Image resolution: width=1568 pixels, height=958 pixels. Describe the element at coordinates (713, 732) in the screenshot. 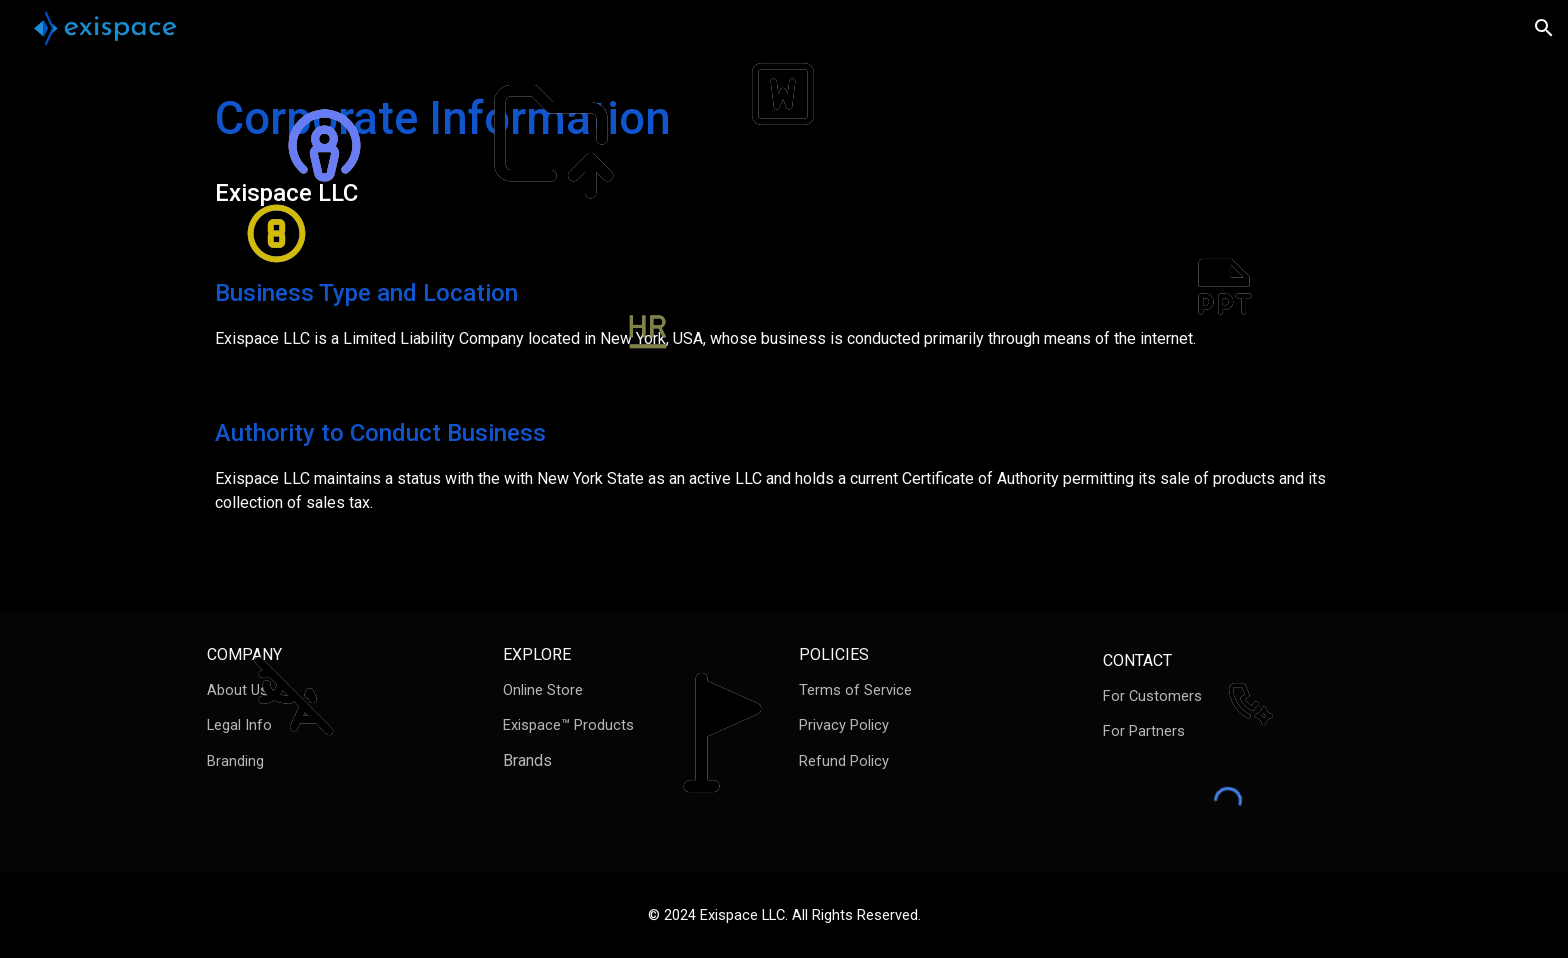

I see `flag or mark an important item` at that location.